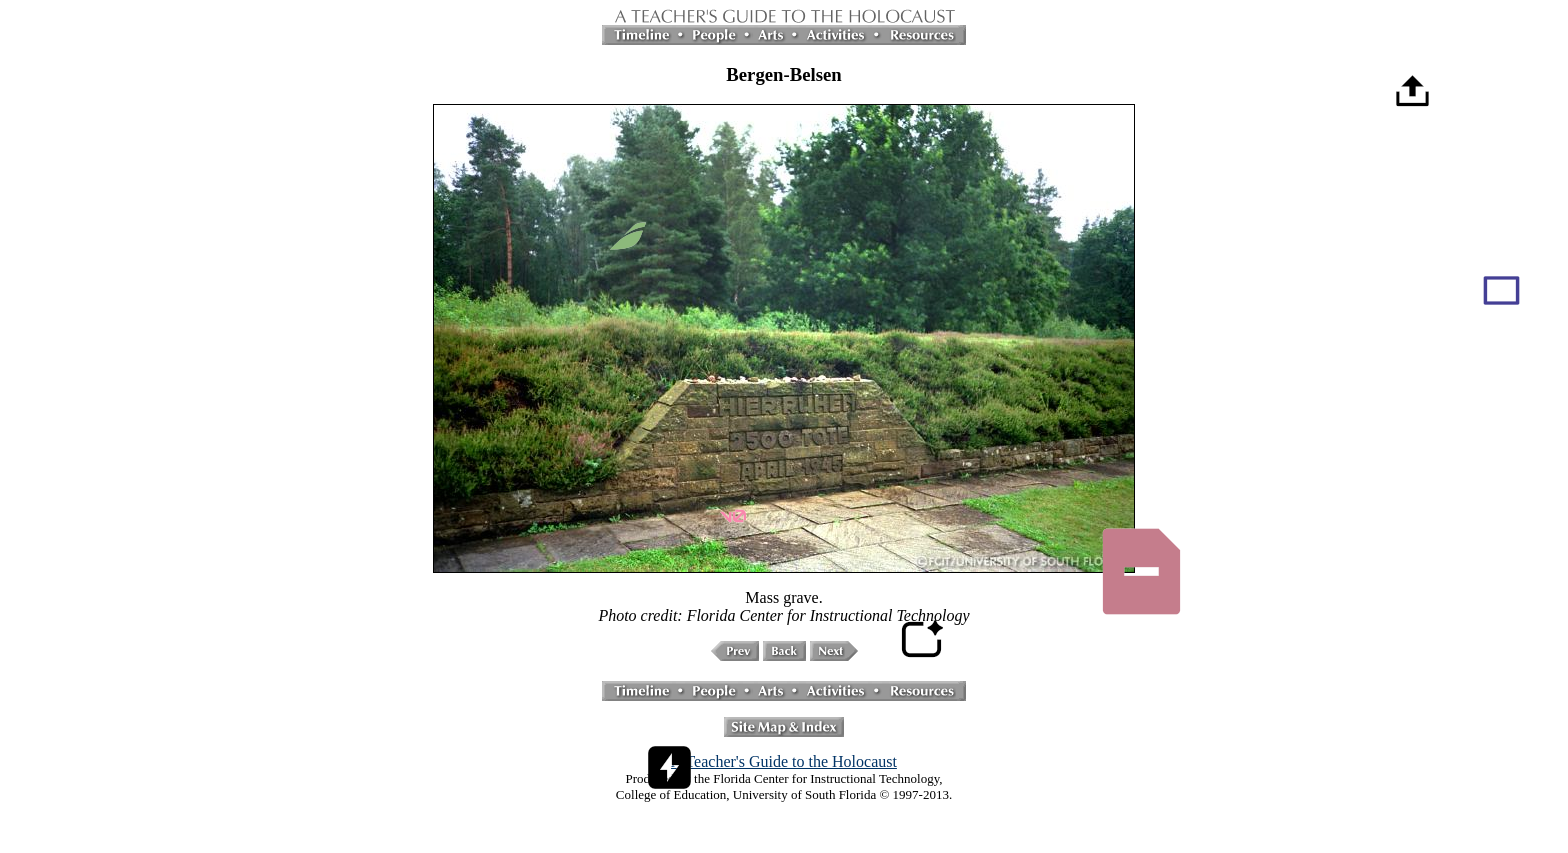  I want to click on v0 by Vercel logo, so click(733, 516).